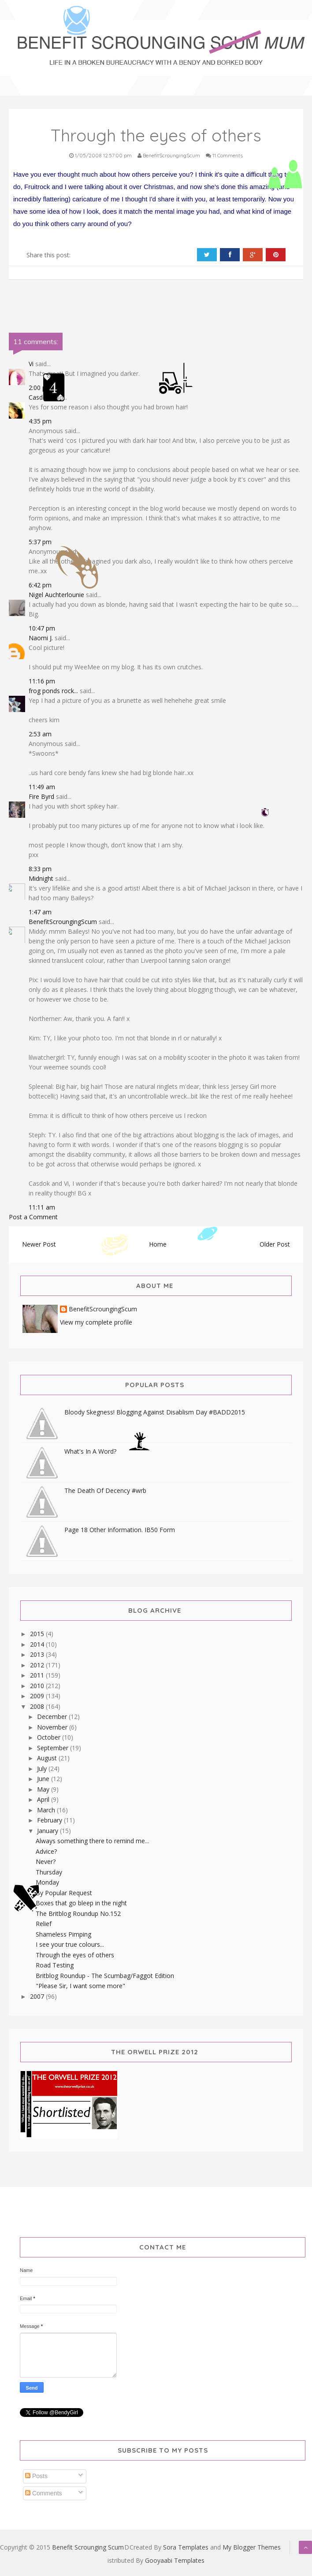 This screenshot has height=2576, width=312. Describe the element at coordinates (54, 387) in the screenshot. I see `four of hearts playing card` at that location.